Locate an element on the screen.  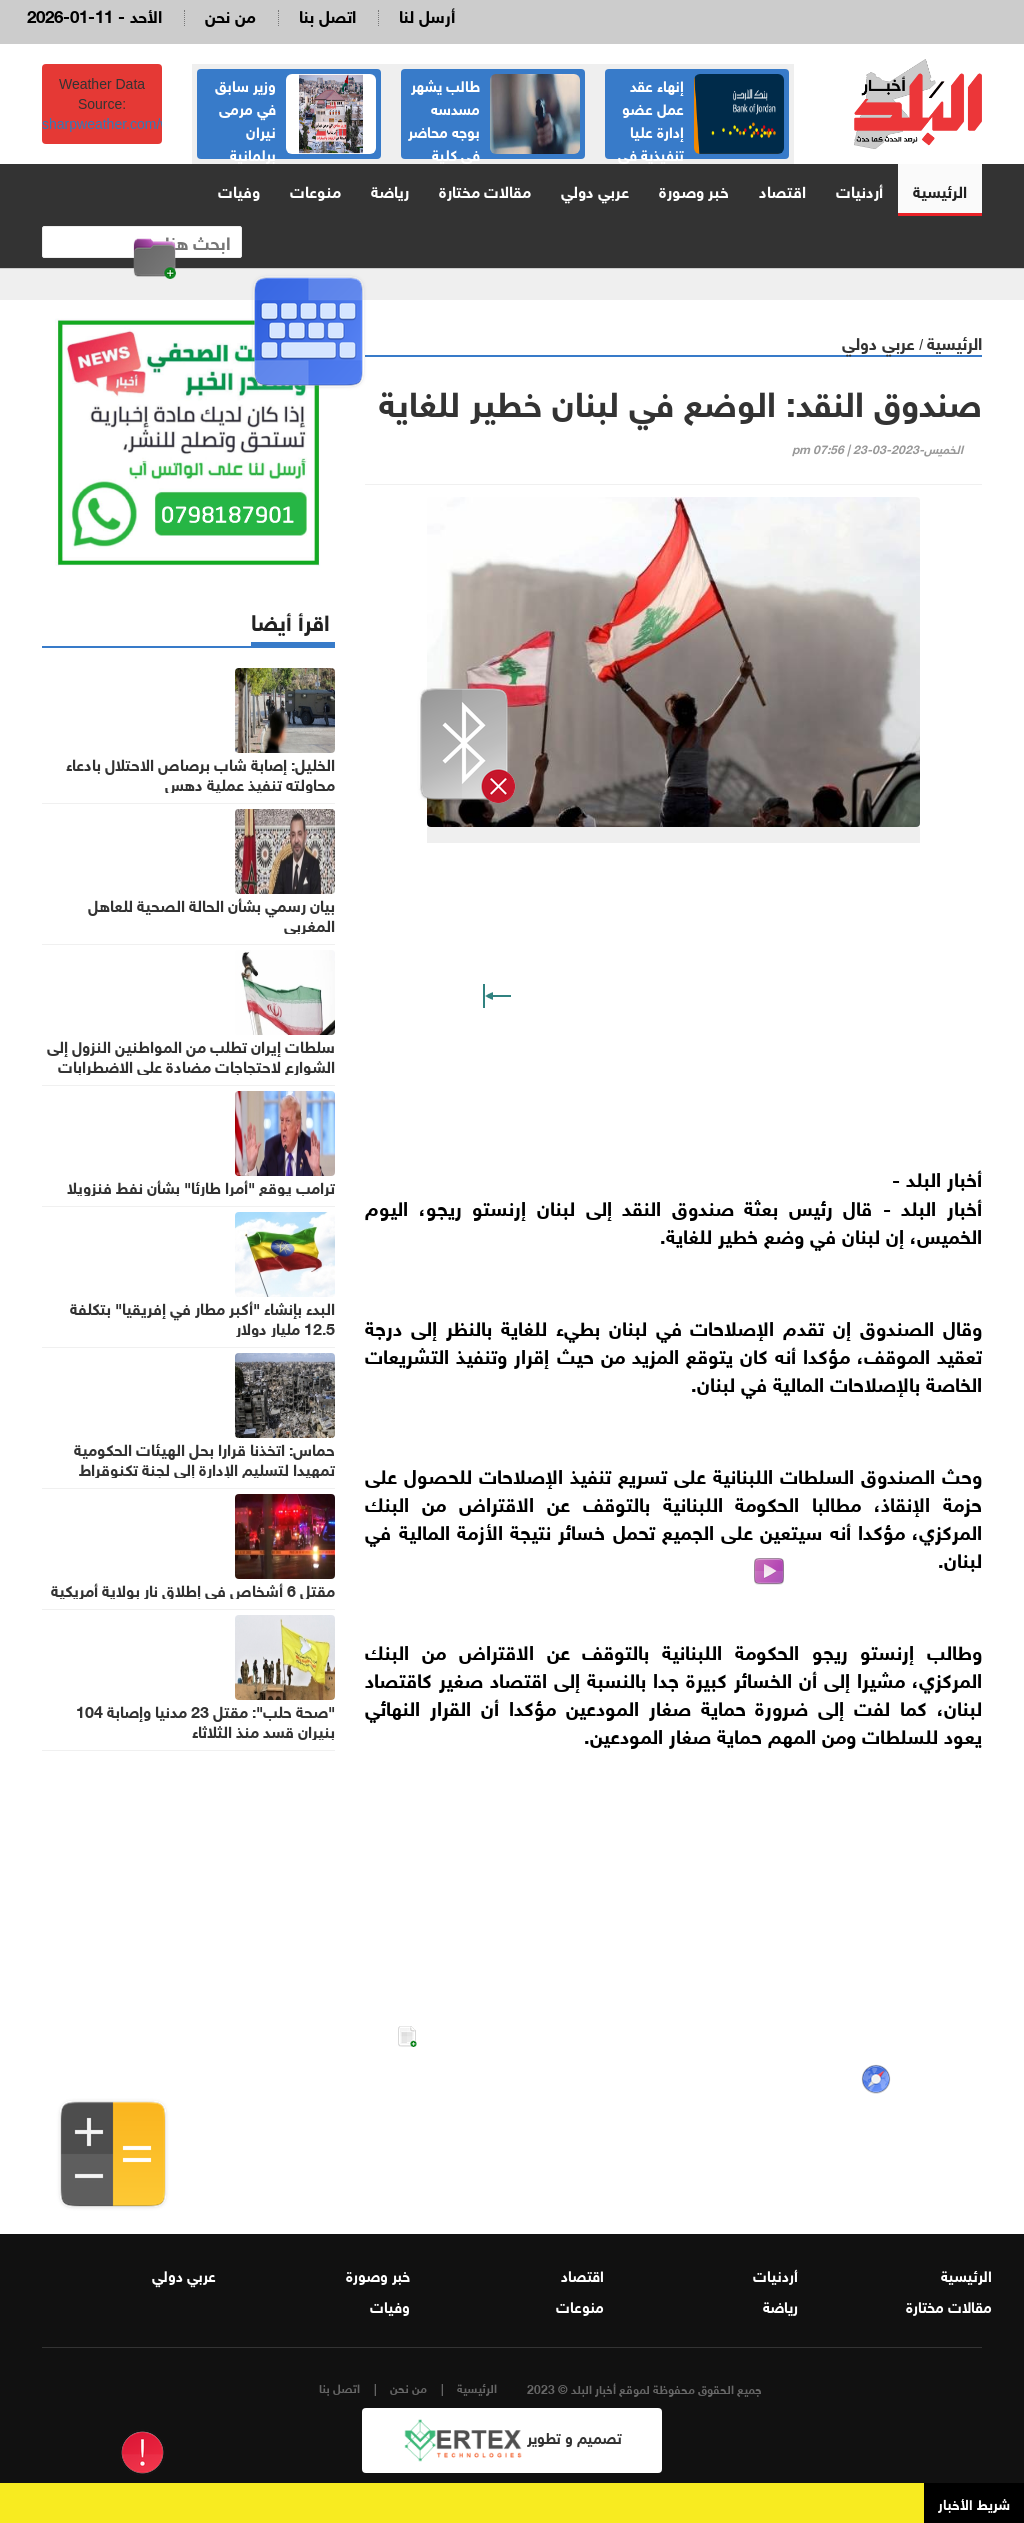
indicates a warning or important alert message is located at coordinates (142, 2452).